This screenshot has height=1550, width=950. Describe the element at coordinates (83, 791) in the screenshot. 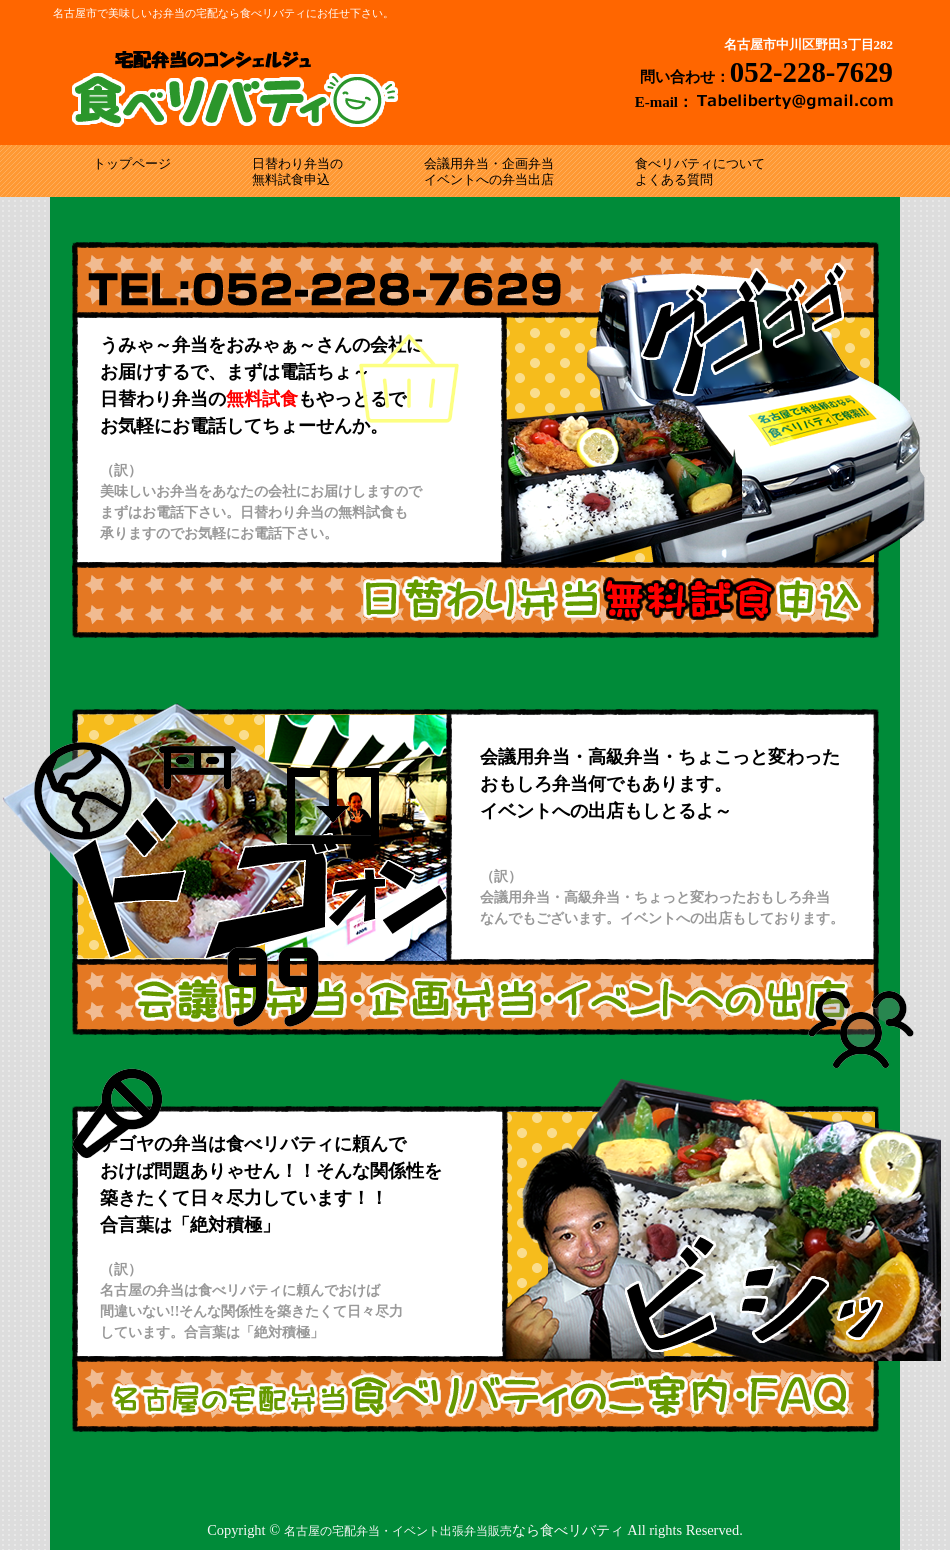

I see `view western hemisphere or americas region` at that location.